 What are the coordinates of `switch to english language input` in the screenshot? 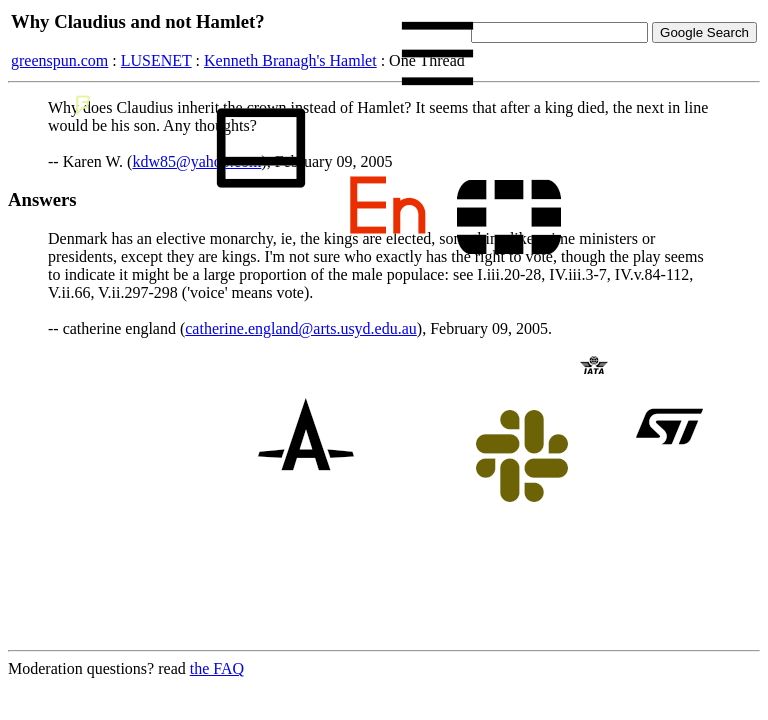 It's located at (386, 205).